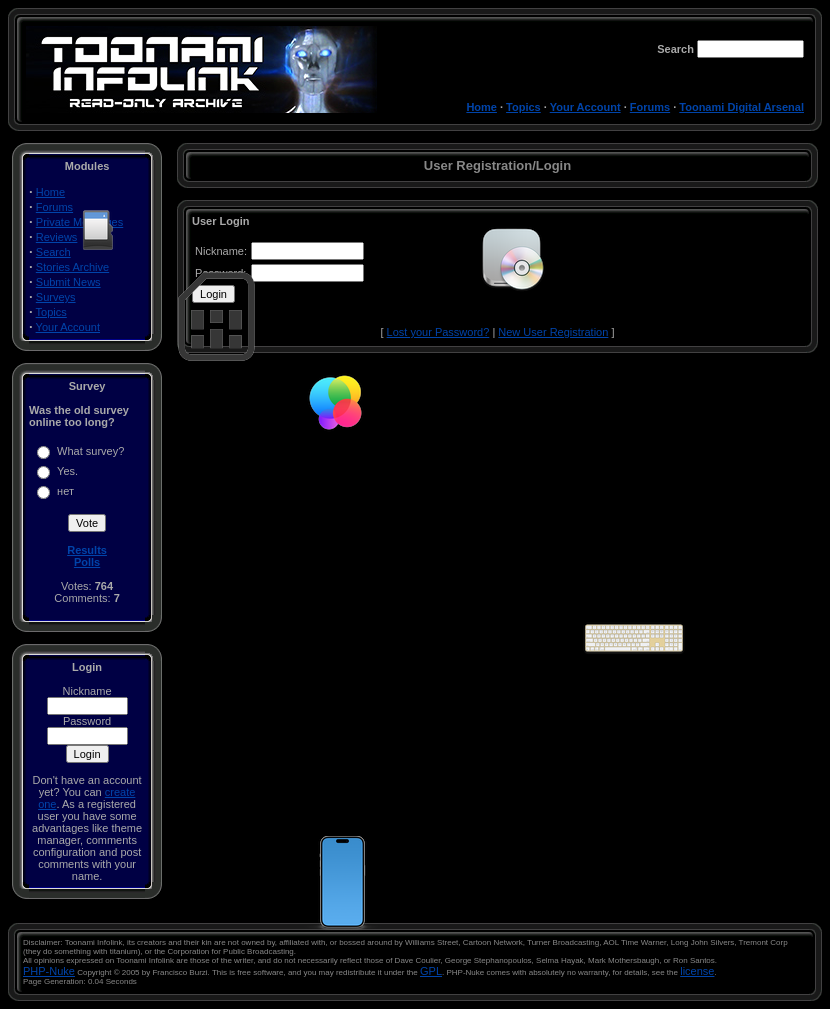 Image resolution: width=830 pixels, height=1009 pixels. Describe the element at coordinates (335, 402) in the screenshot. I see `open Game Center app` at that location.